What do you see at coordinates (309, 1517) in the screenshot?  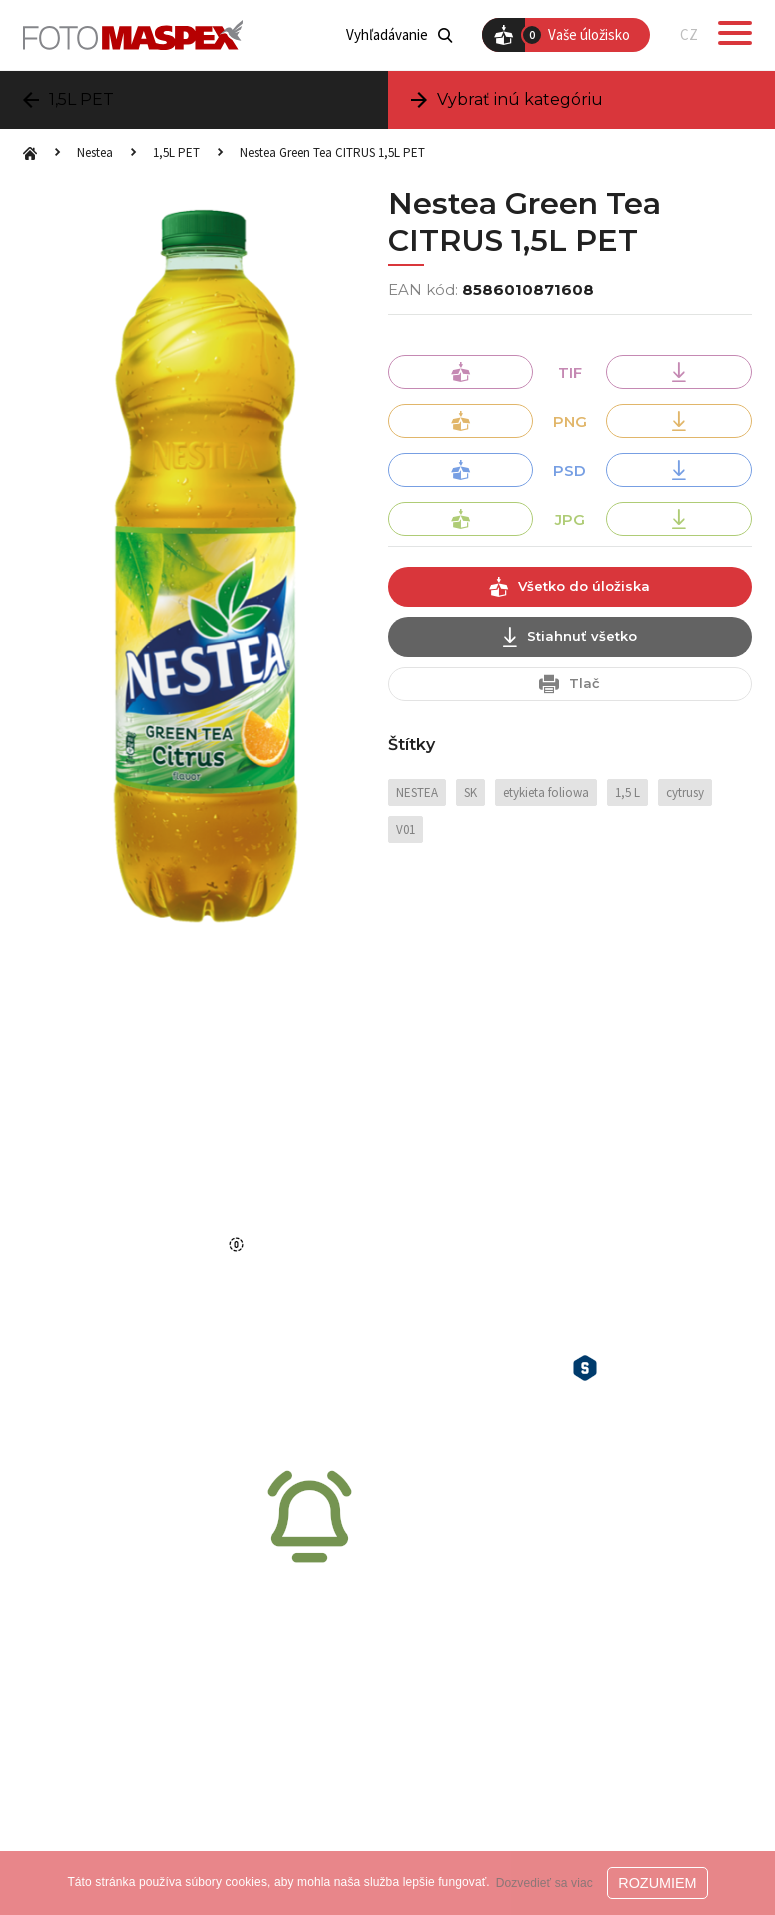 I see `indicates new notifications or alerts` at bounding box center [309, 1517].